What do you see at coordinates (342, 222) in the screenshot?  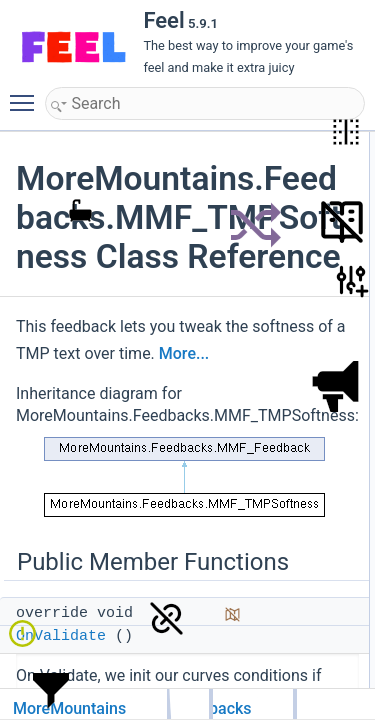 I see `disable vocabulary or dictionary feature` at bounding box center [342, 222].